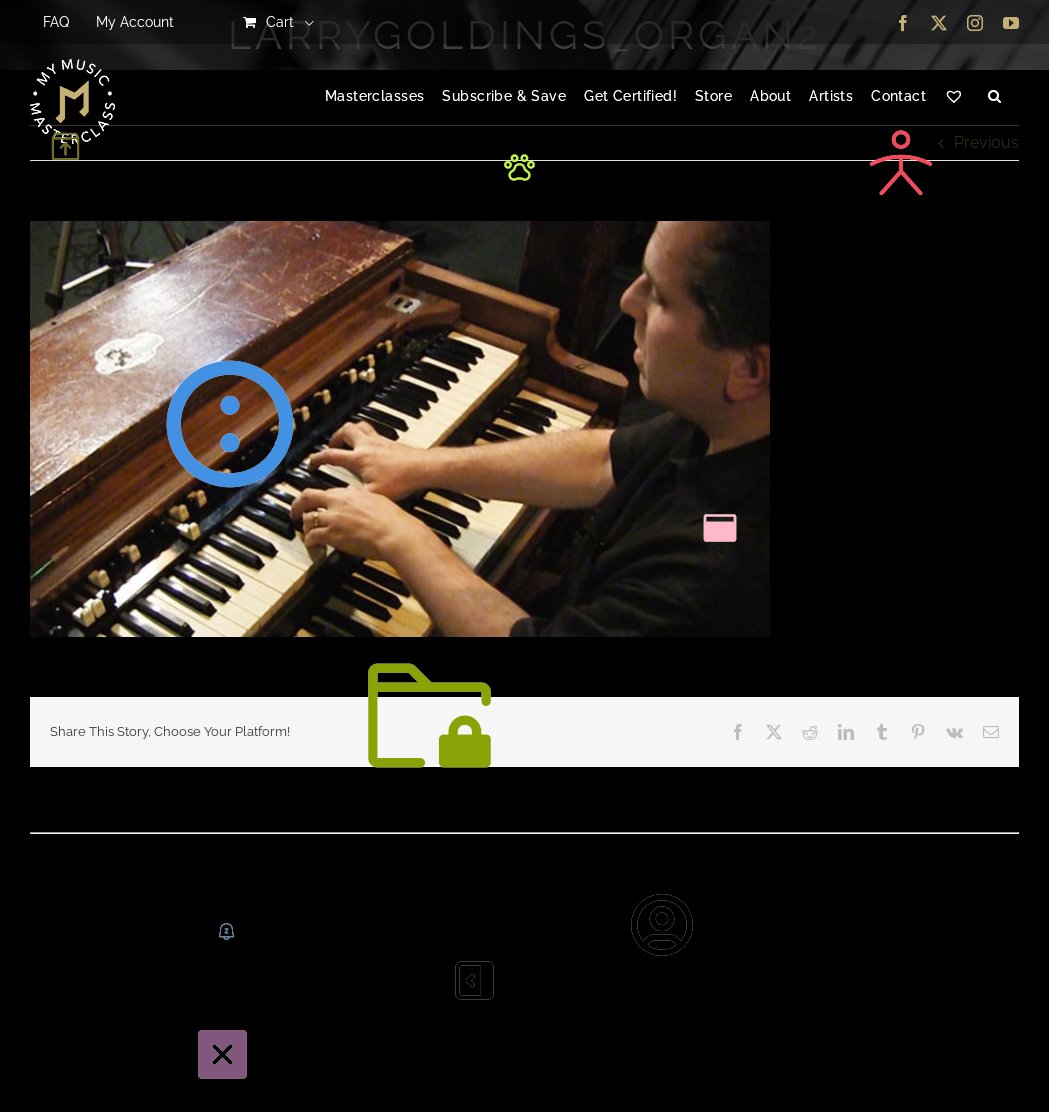 The height and width of the screenshot is (1112, 1049). I want to click on access pet-related features or settings, so click(519, 167).